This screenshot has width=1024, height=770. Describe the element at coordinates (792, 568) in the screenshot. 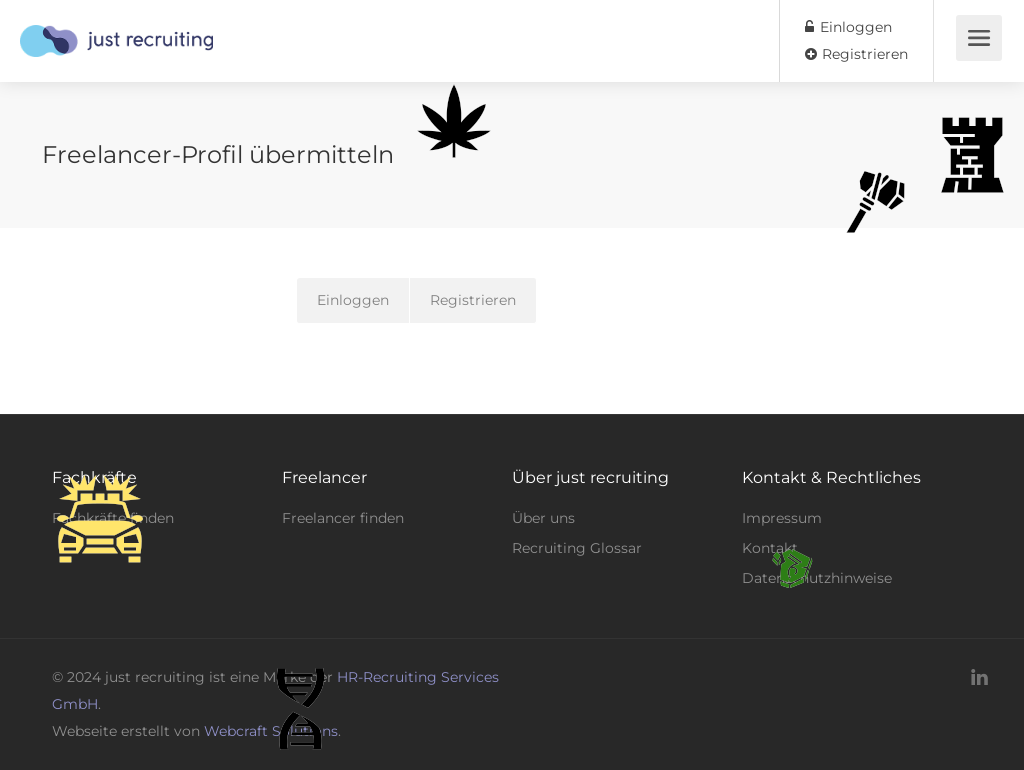

I see `indicates a corrupted or damaged file` at that location.